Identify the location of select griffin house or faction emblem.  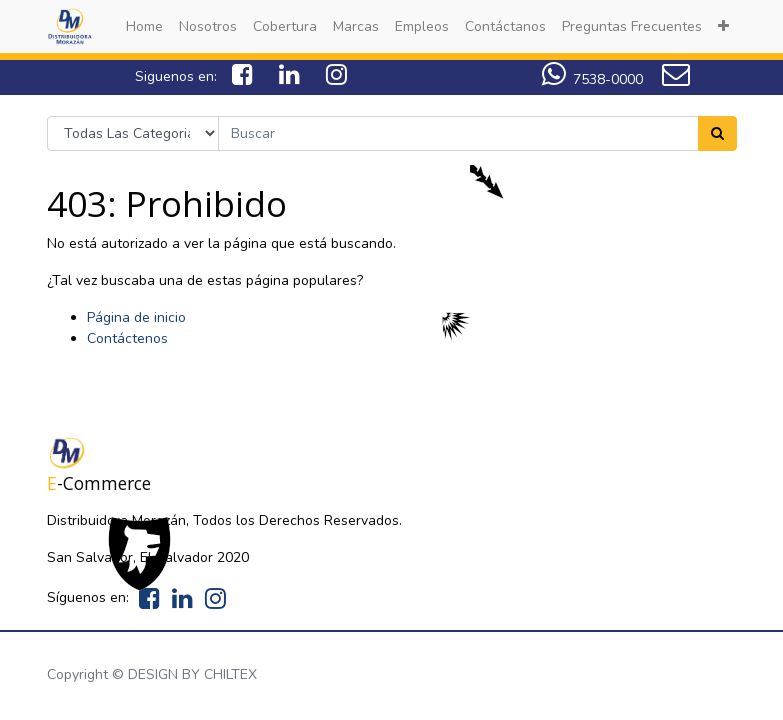
(139, 552).